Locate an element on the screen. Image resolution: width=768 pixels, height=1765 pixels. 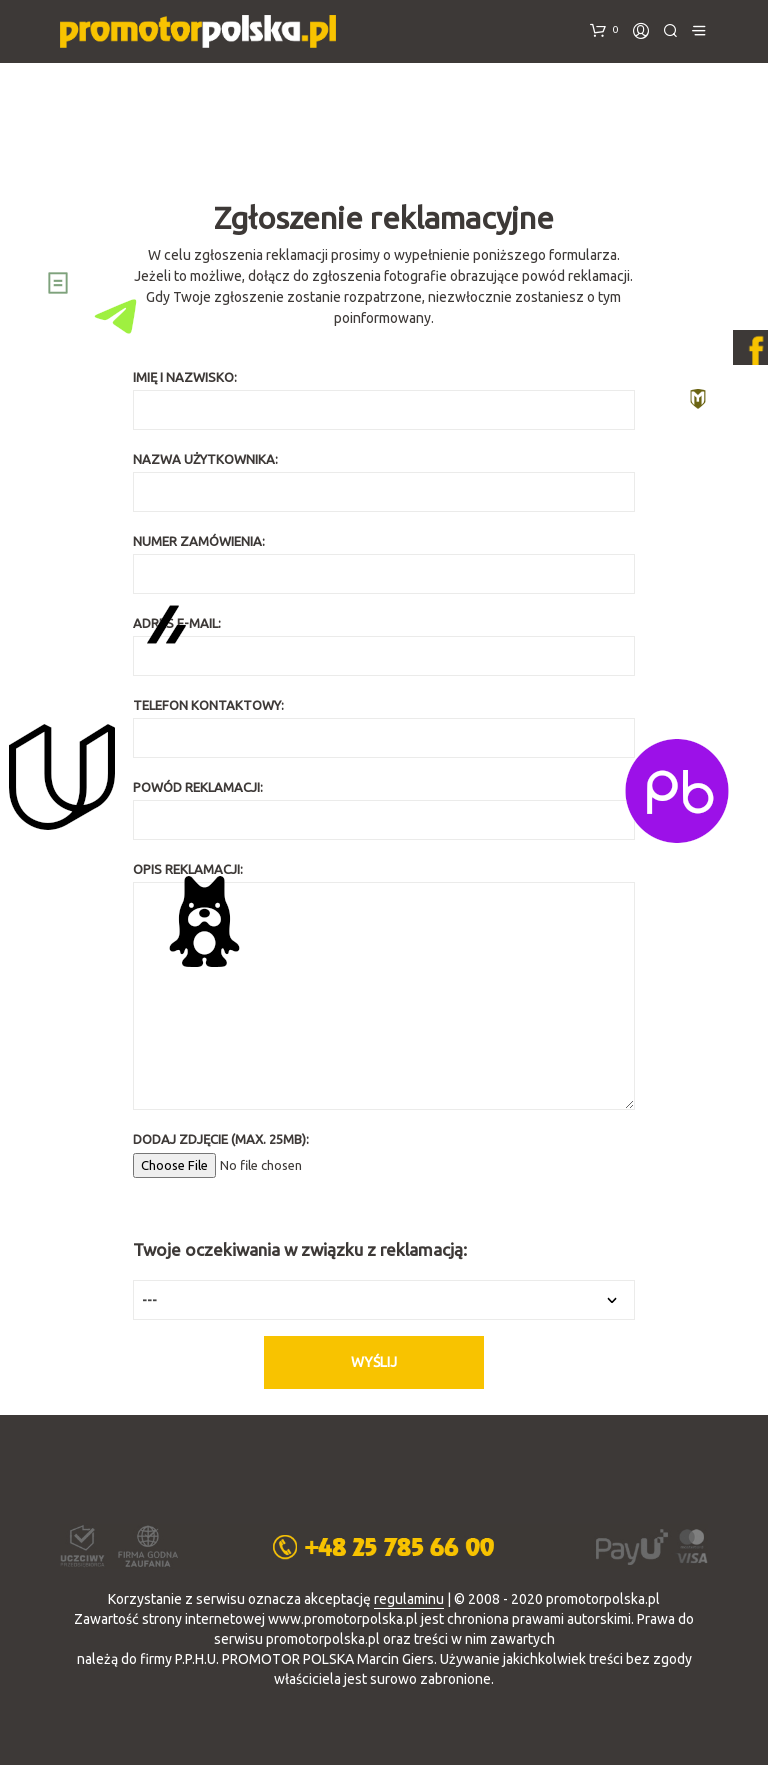
metasploit penetration testing framework logo is located at coordinates (698, 399).